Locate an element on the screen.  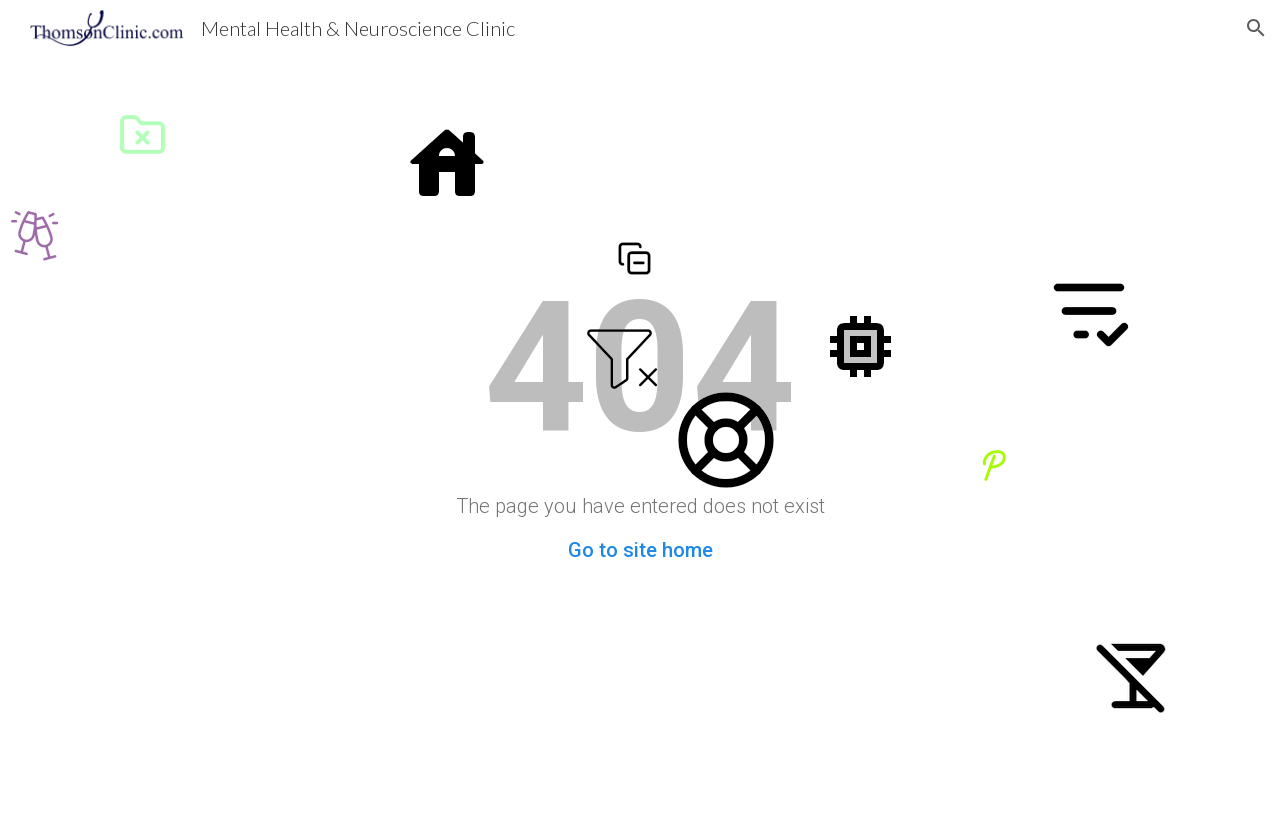
indicates an alcohol-free zone or no drinks allowed is located at coordinates (1133, 676).